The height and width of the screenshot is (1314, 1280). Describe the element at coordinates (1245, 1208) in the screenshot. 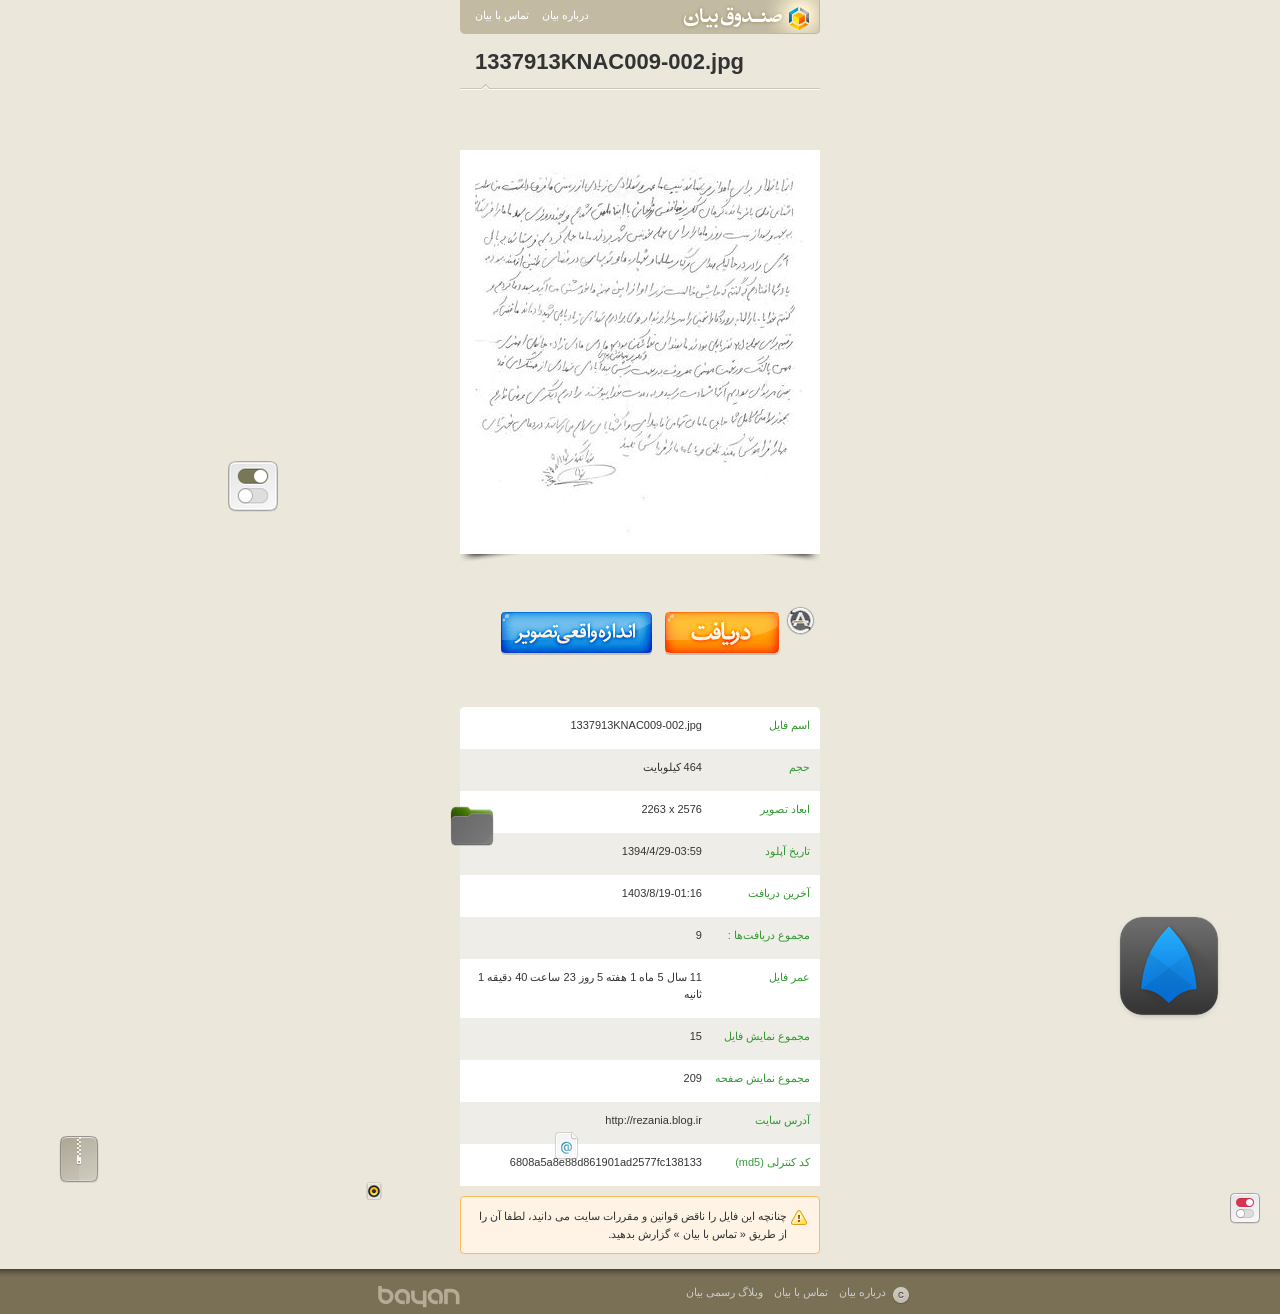

I see `open desktop preferences or settings` at that location.